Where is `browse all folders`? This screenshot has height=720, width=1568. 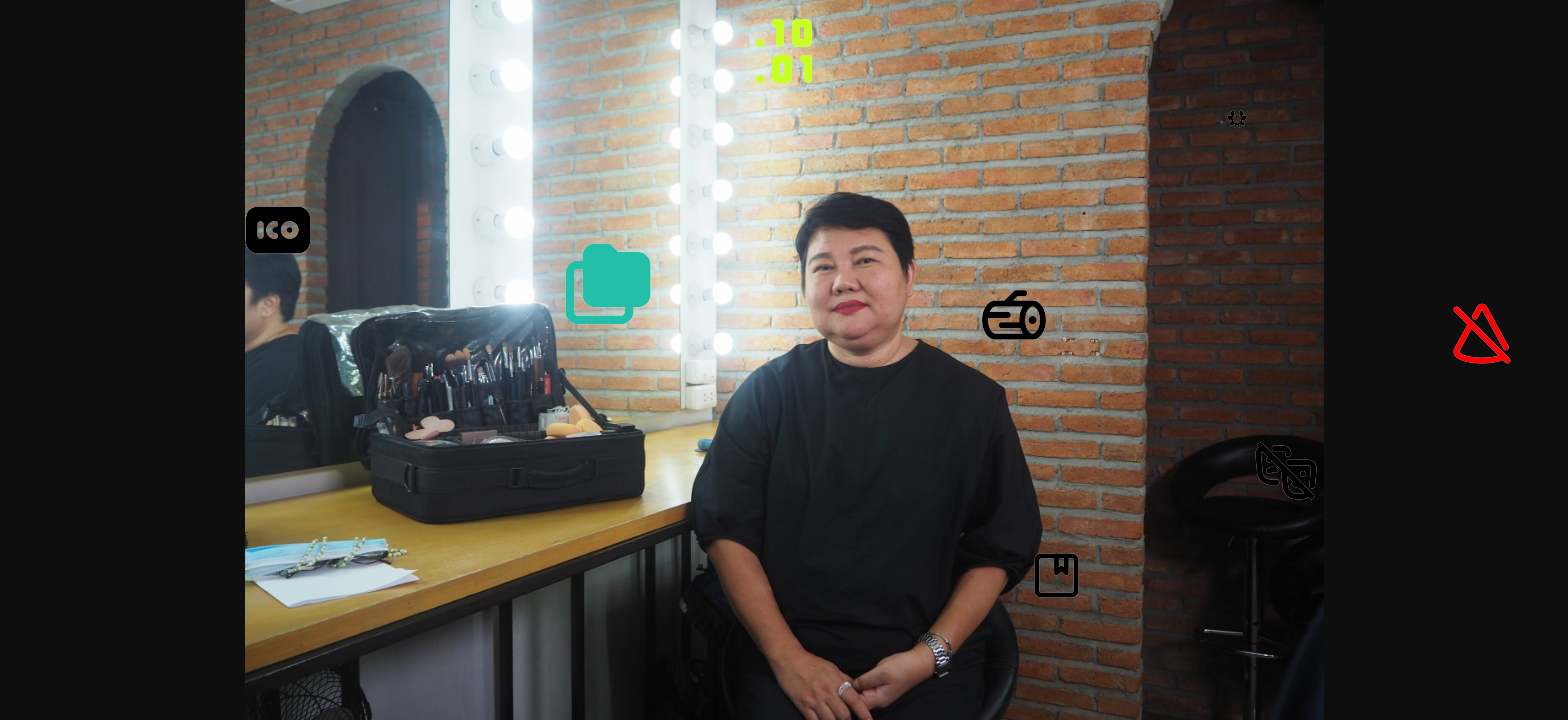 browse all folders is located at coordinates (608, 286).